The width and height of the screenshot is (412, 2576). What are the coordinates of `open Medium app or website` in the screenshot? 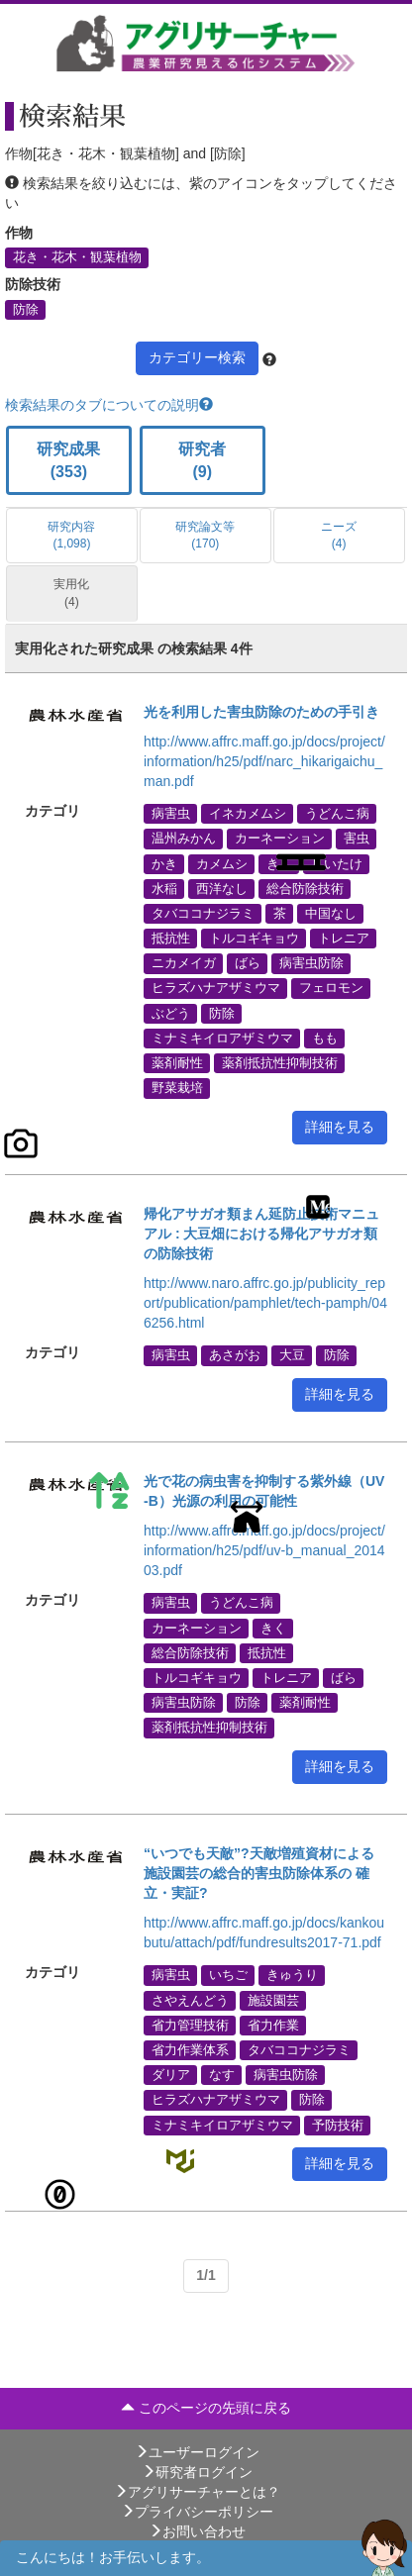 It's located at (318, 1207).